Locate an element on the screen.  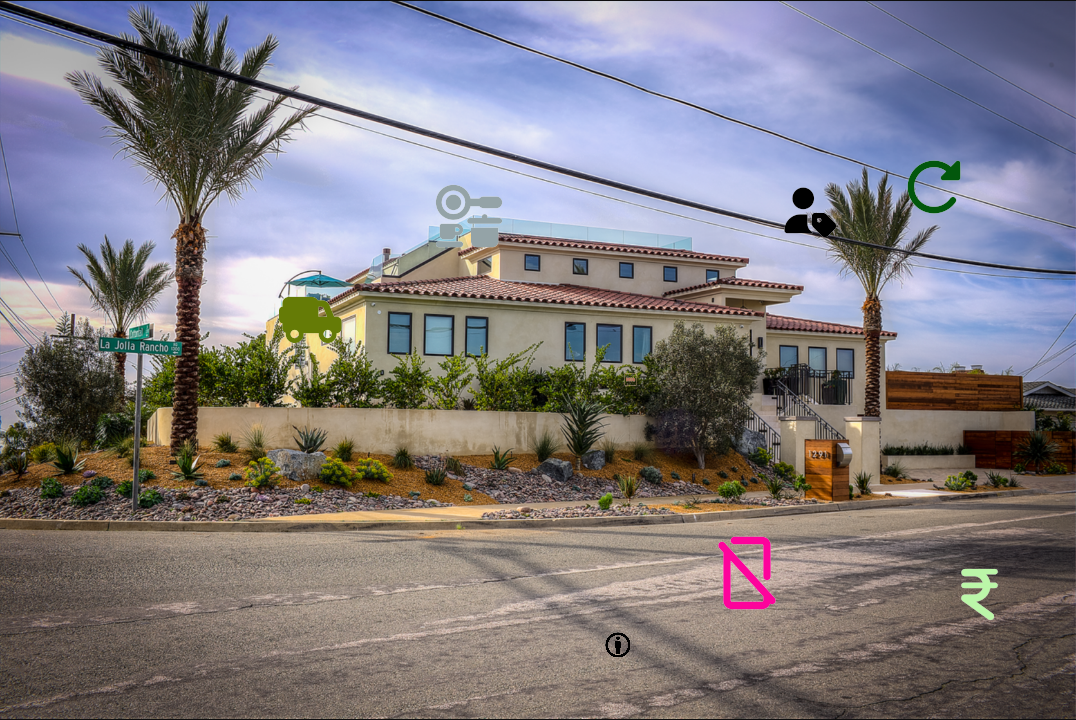
open the IMDb app or website is located at coordinates (630, 379).